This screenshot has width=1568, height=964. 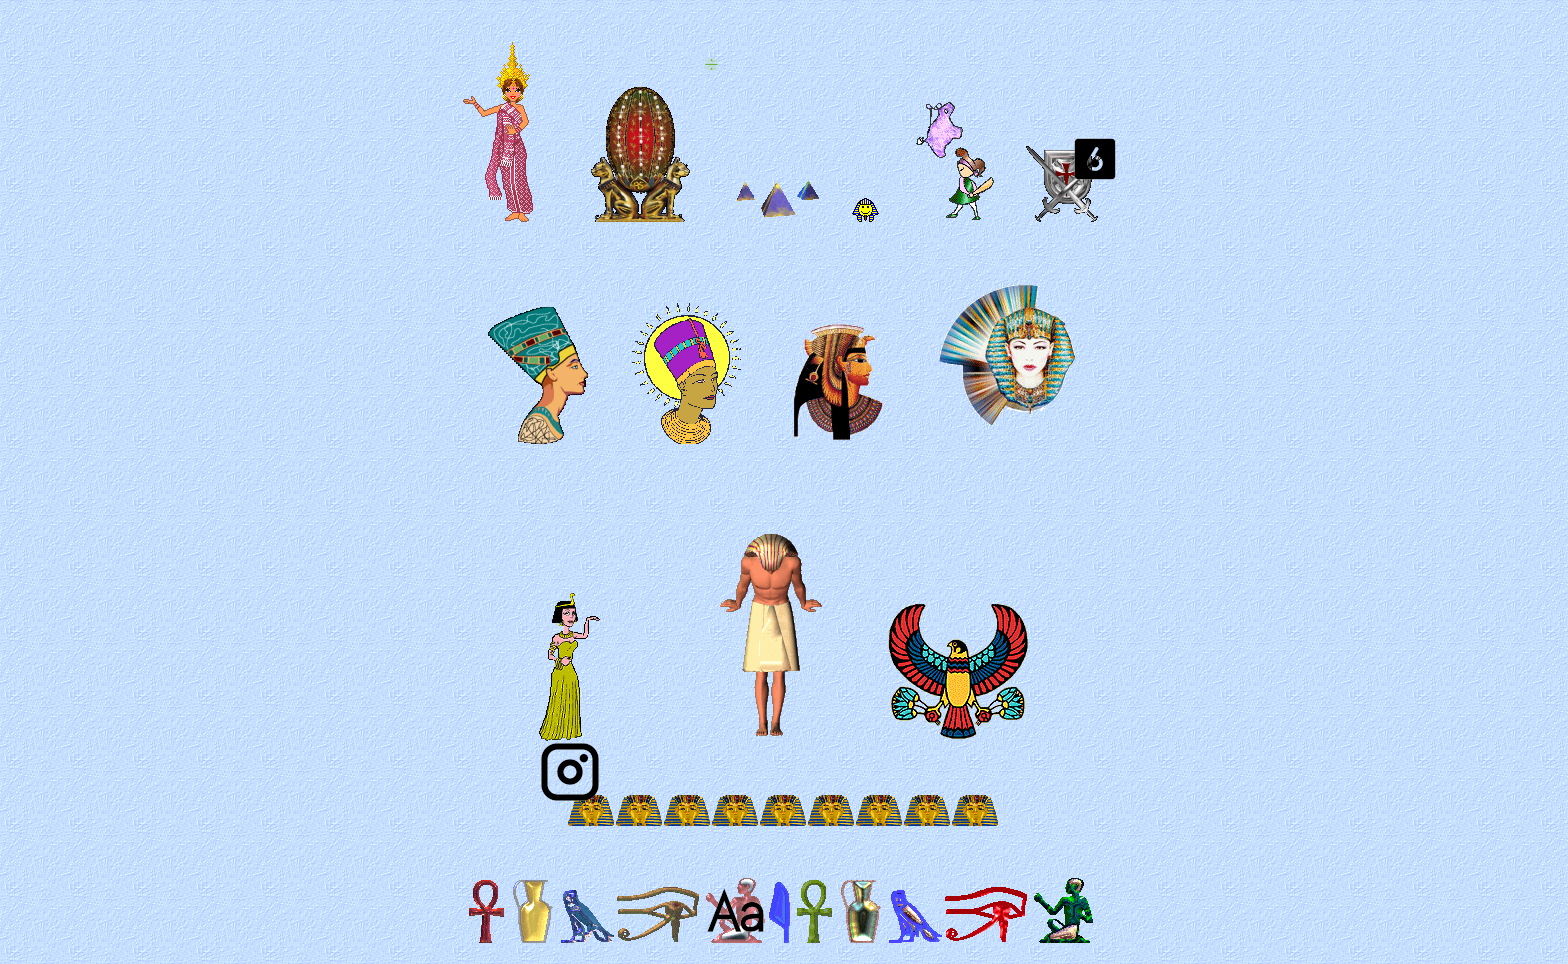 What do you see at coordinates (735, 911) in the screenshot?
I see `change font or text settings` at bounding box center [735, 911].